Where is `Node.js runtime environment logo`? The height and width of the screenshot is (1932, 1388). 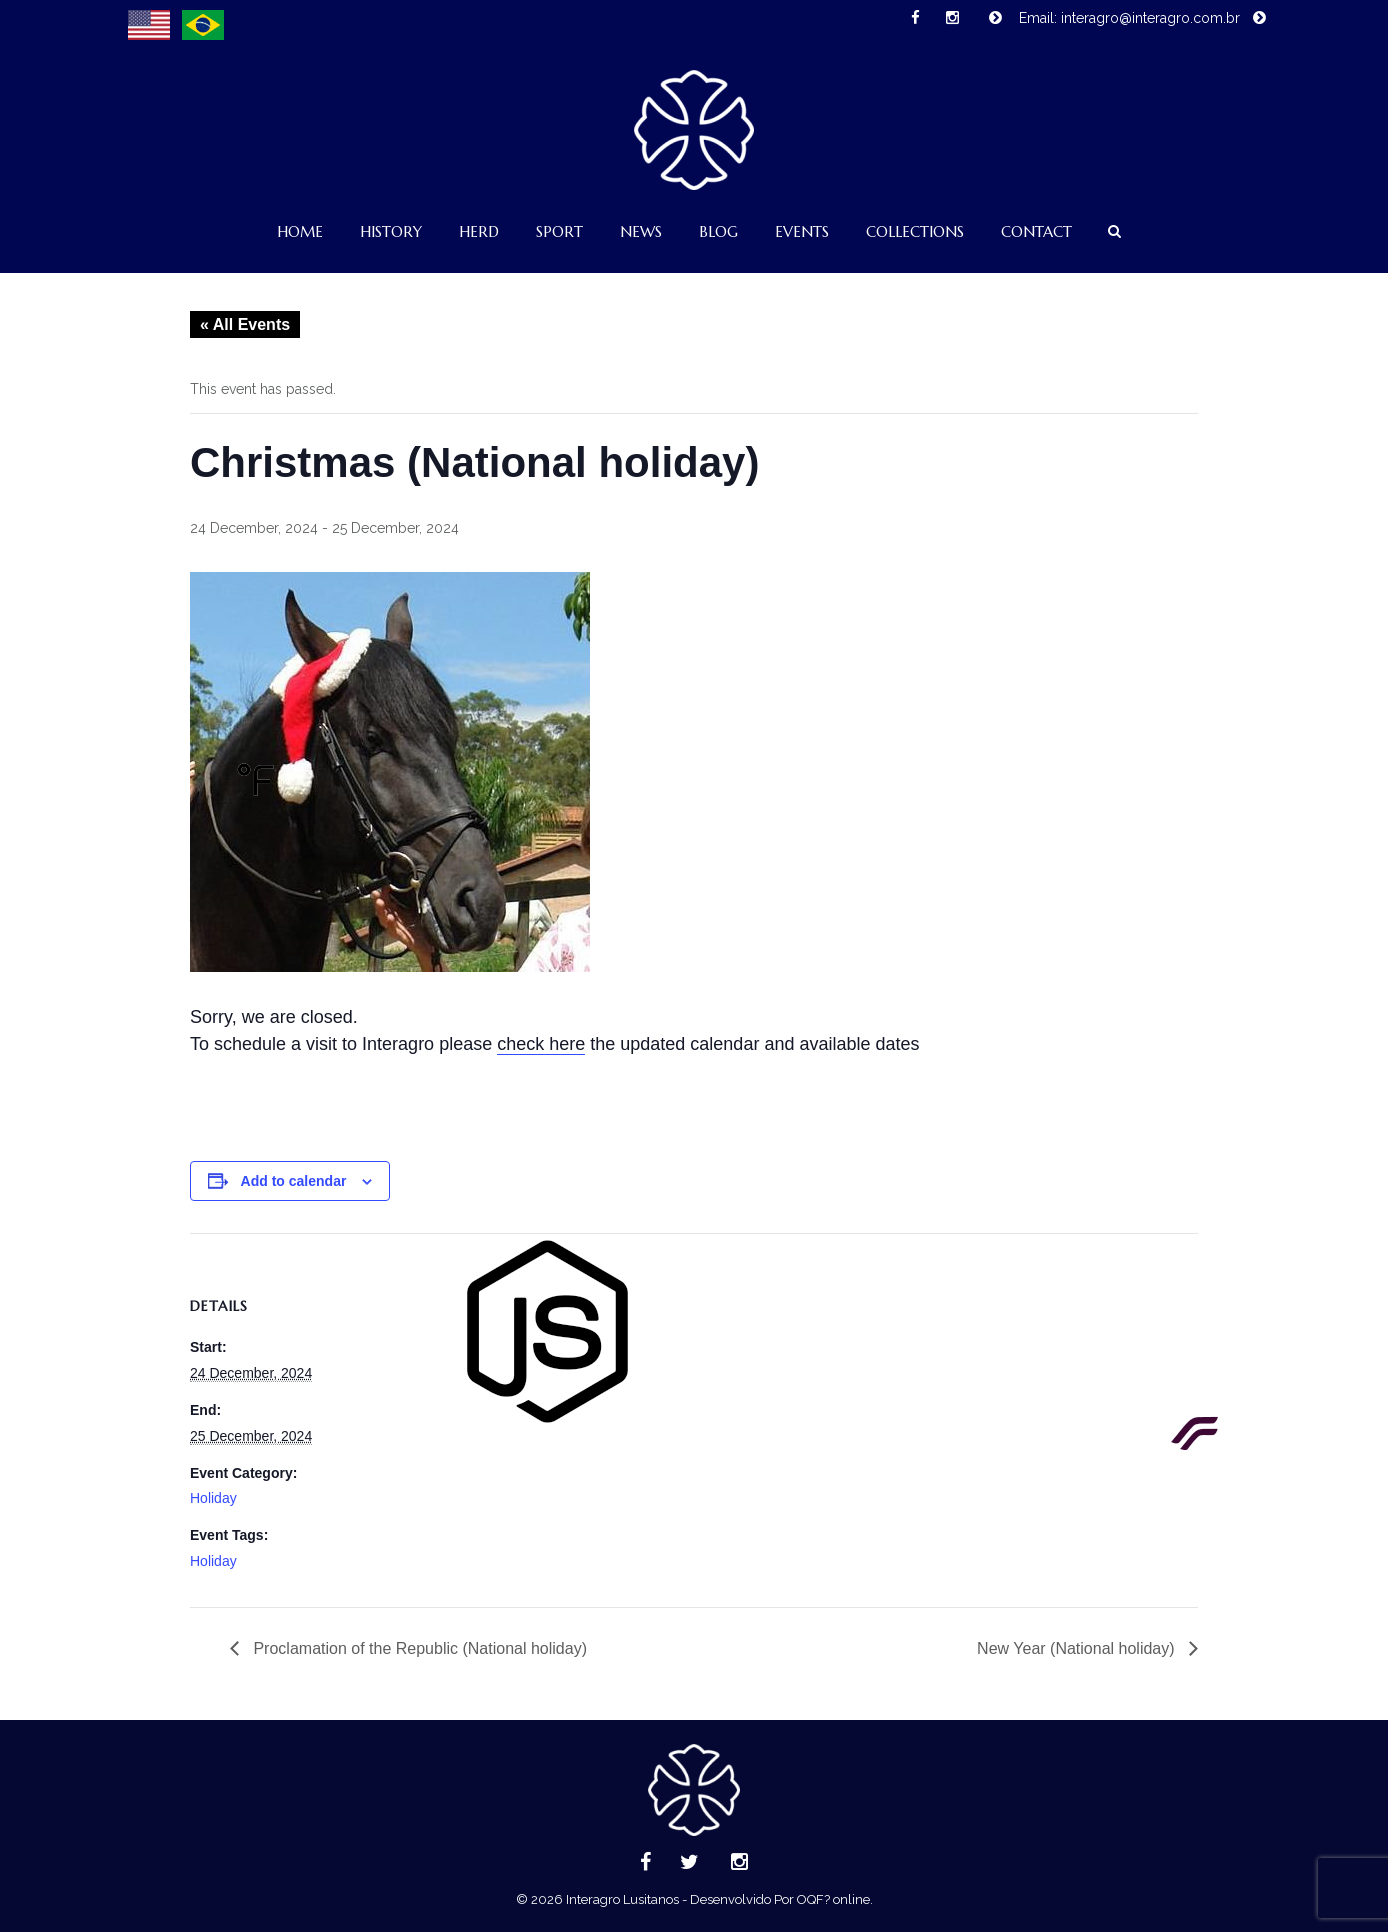 Node.js runtime environment logo is located at coordinates (547, 1331).